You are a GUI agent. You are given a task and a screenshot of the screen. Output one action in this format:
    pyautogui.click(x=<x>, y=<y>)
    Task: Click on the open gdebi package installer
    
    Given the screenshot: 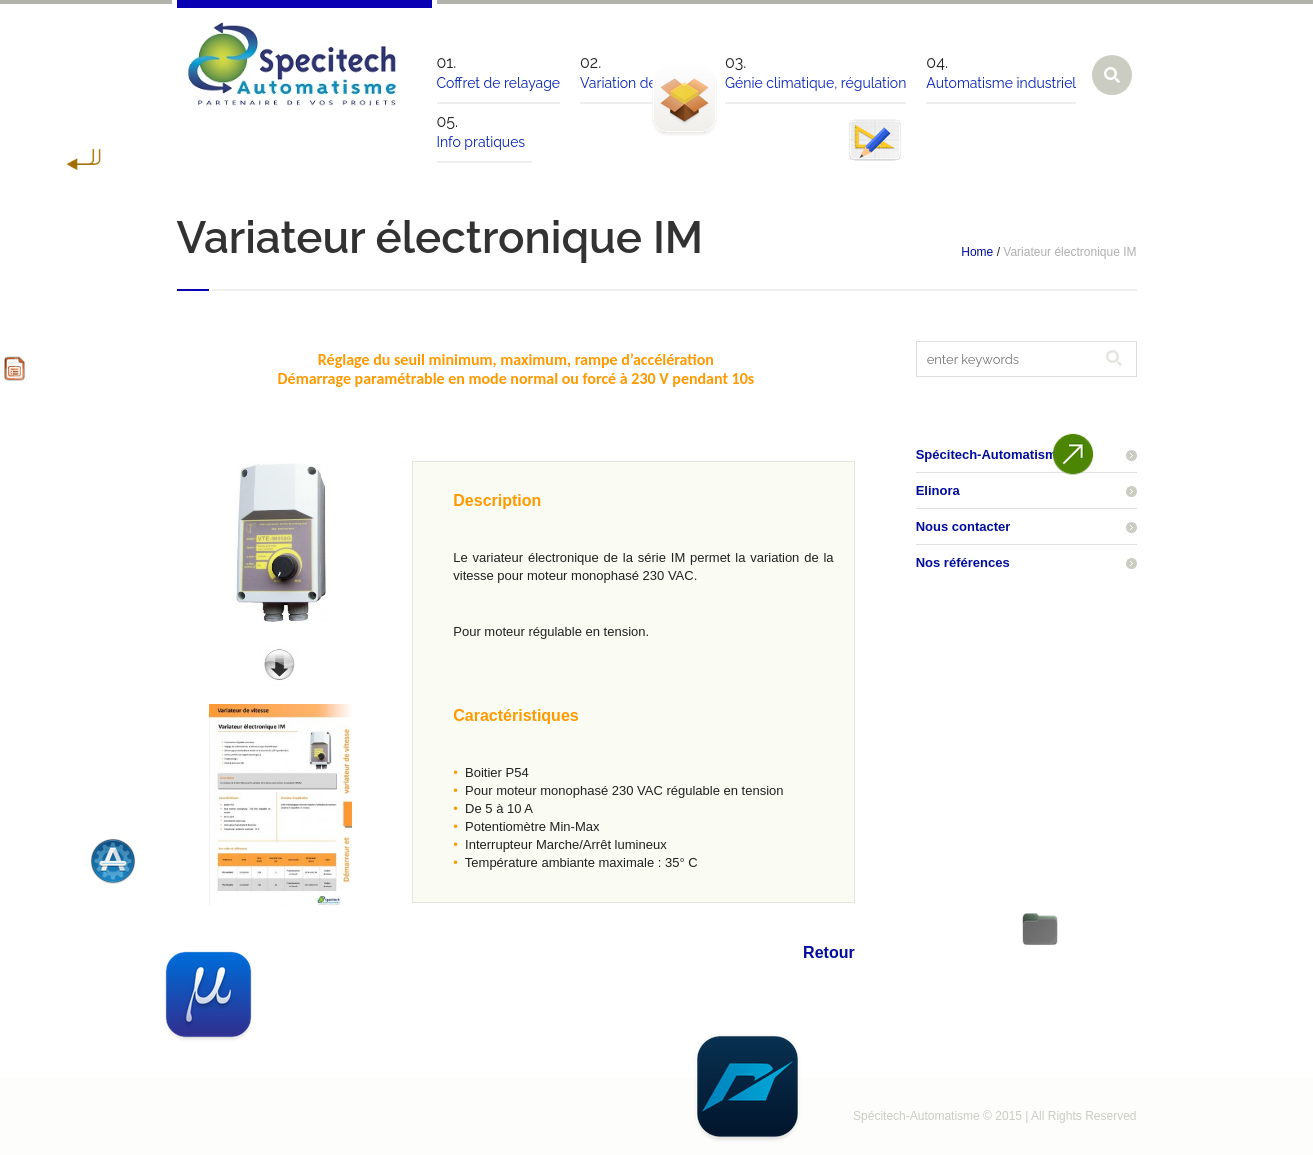 What is the action you would take?
    pyautogui.click(x=684, y=100)
    